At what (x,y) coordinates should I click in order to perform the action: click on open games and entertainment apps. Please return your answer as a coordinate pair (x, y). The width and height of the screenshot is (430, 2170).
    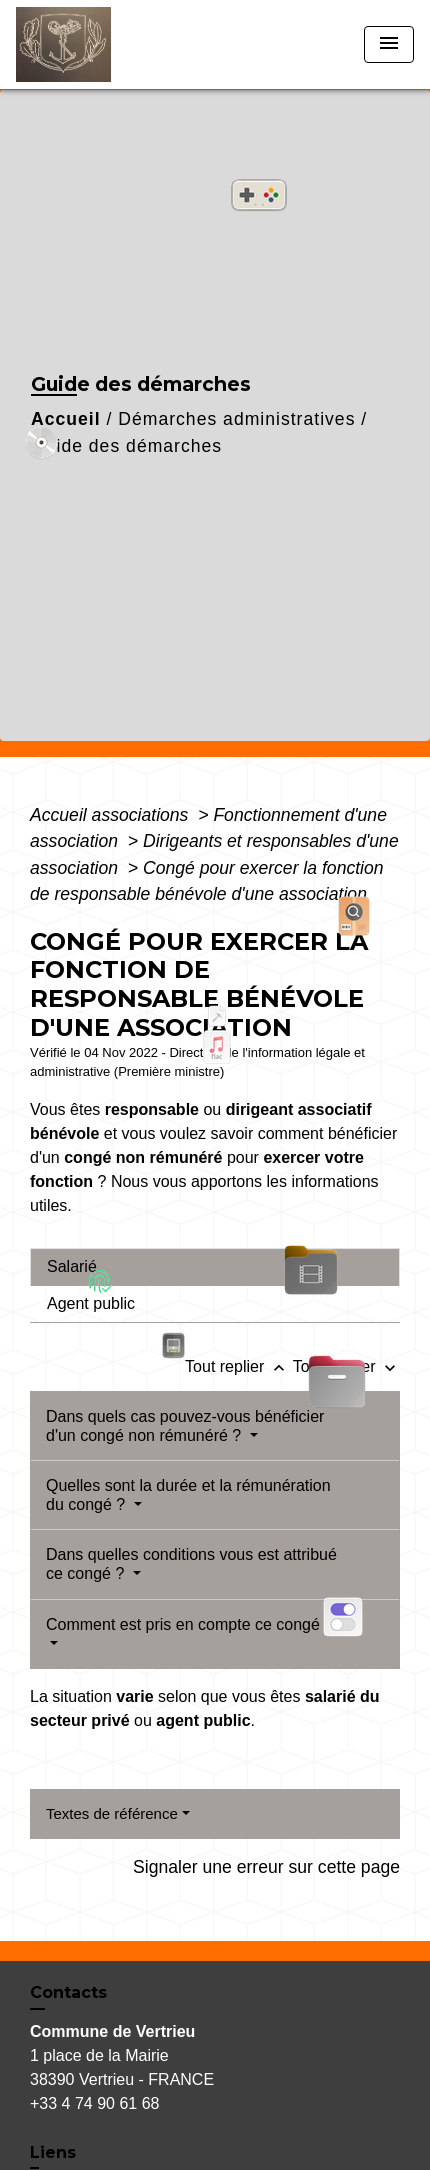
    Looking at the image, I should click on (259, 195).